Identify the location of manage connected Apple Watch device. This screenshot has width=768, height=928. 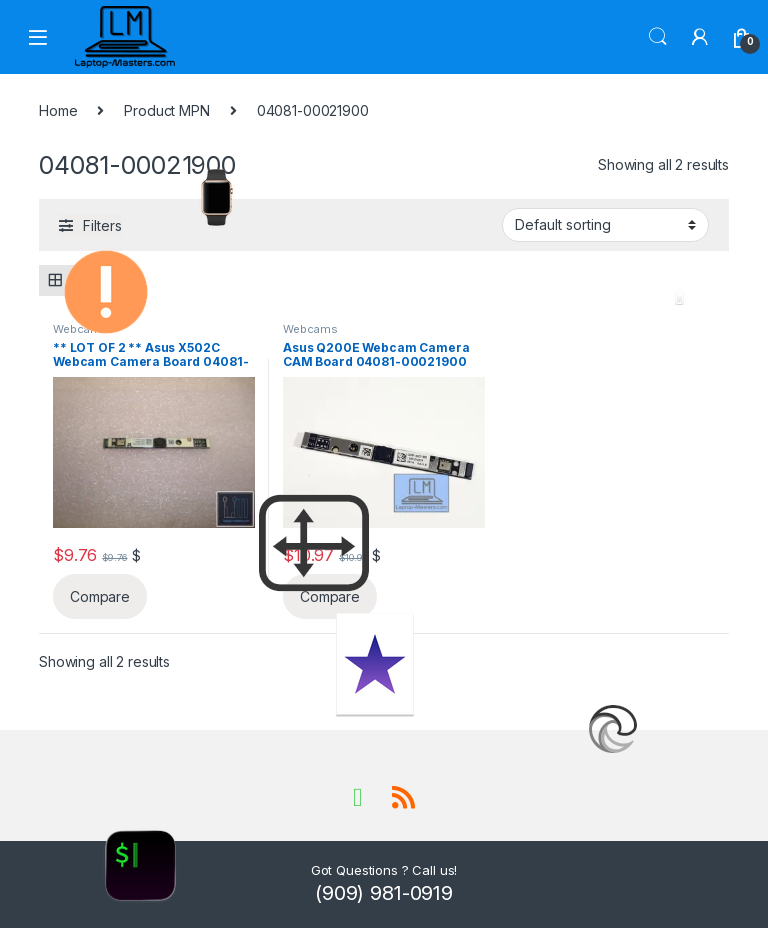
(216, 197).